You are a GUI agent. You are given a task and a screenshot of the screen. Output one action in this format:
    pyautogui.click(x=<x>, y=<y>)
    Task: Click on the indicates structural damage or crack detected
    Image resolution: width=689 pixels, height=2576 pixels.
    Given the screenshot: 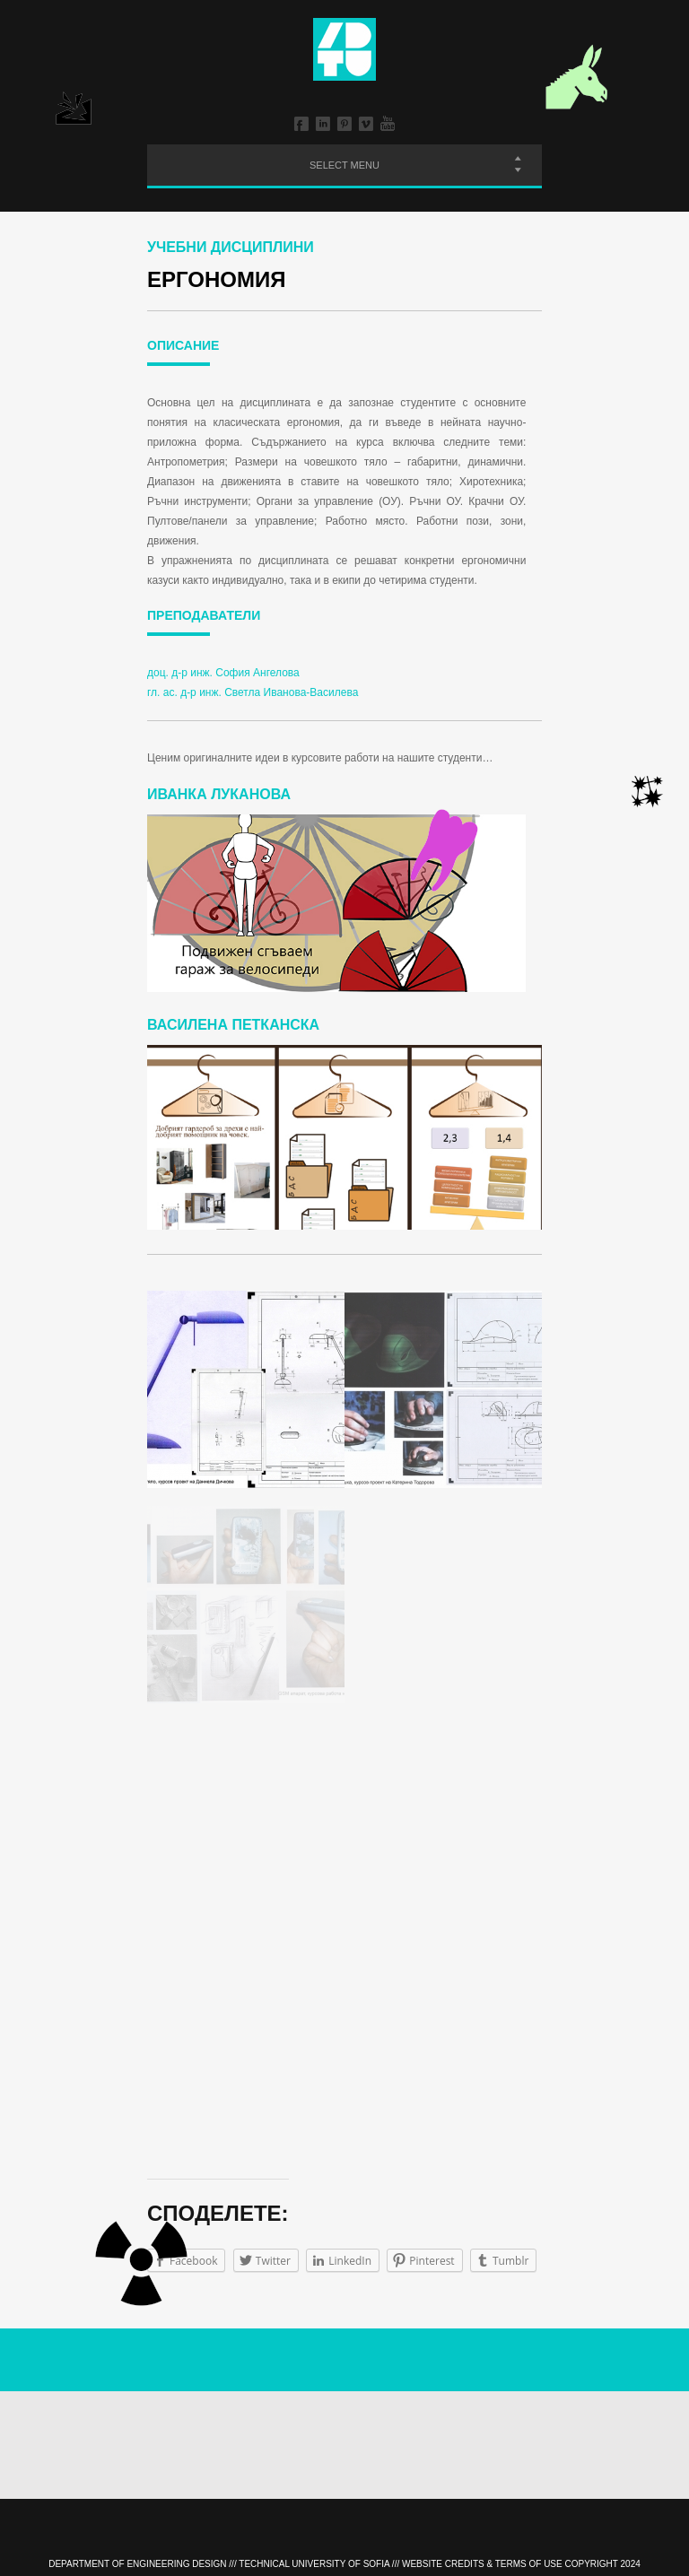 What is the action you would take?
    pyautogui.click(x=74, y=107)
    